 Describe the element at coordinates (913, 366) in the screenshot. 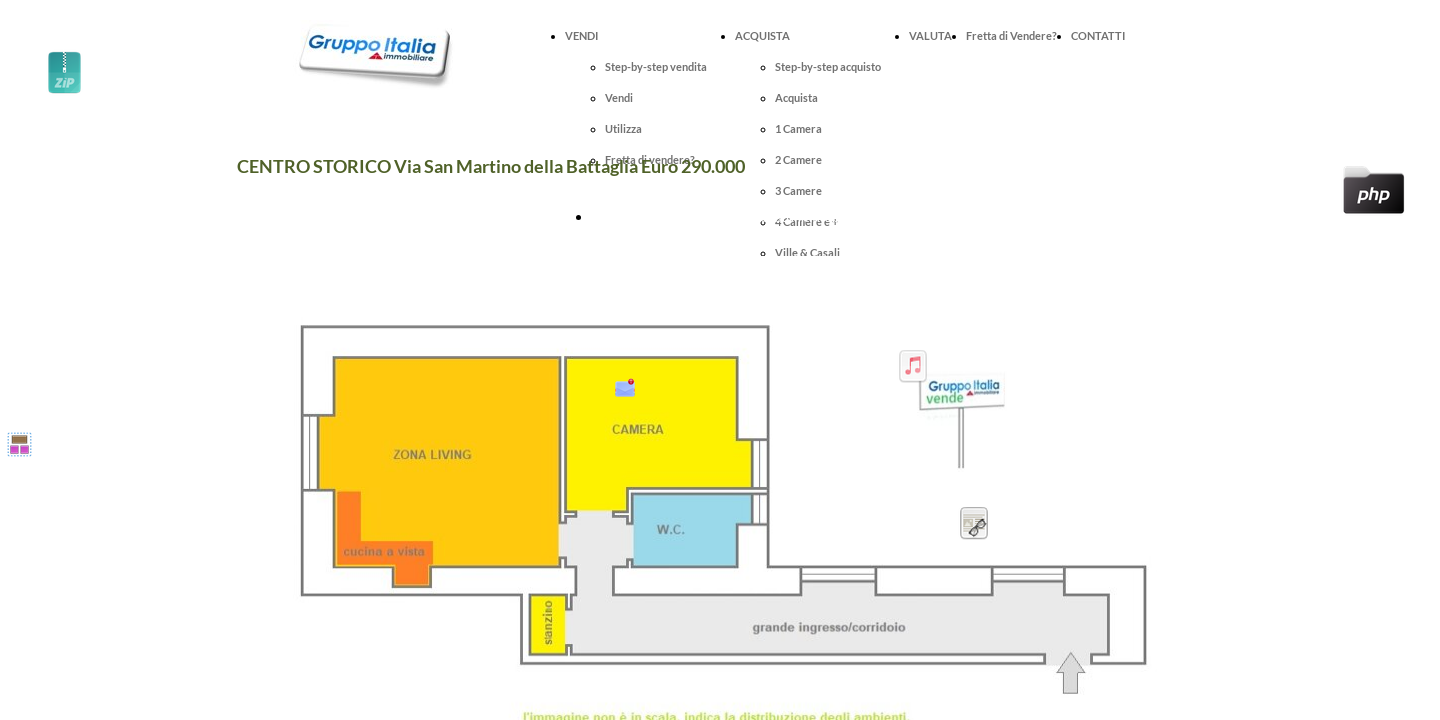

I see `an audio or music file` at that location.